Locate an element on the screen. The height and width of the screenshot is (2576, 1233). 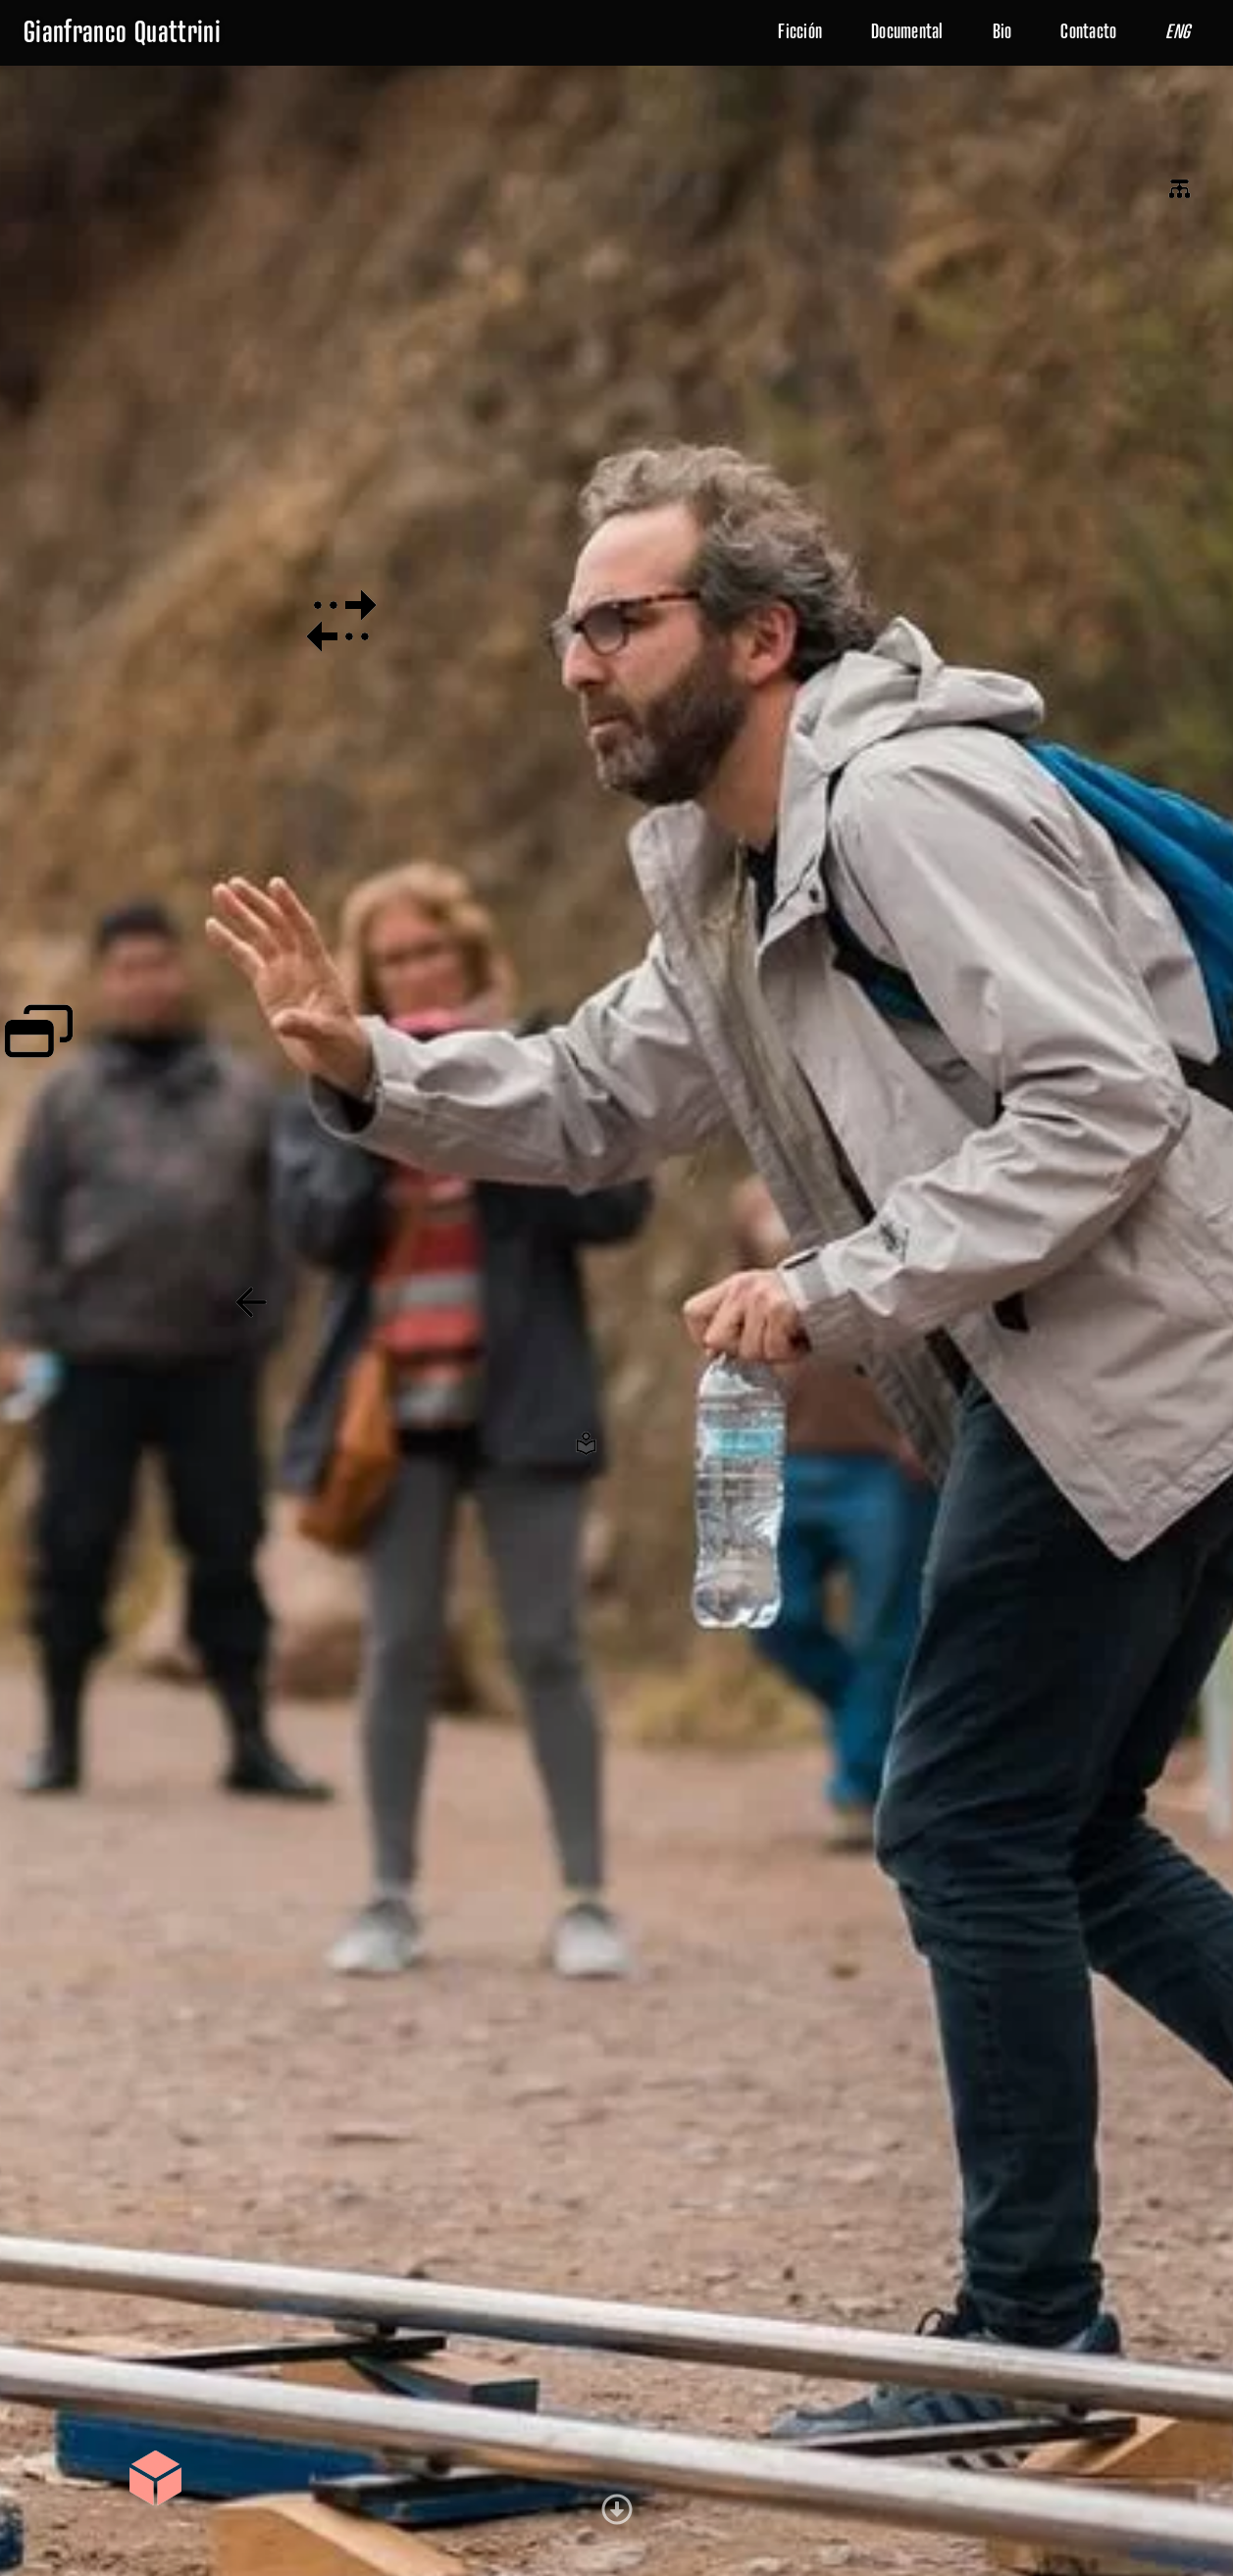
access local library or reading resources is located at coordinates (586, 1443).